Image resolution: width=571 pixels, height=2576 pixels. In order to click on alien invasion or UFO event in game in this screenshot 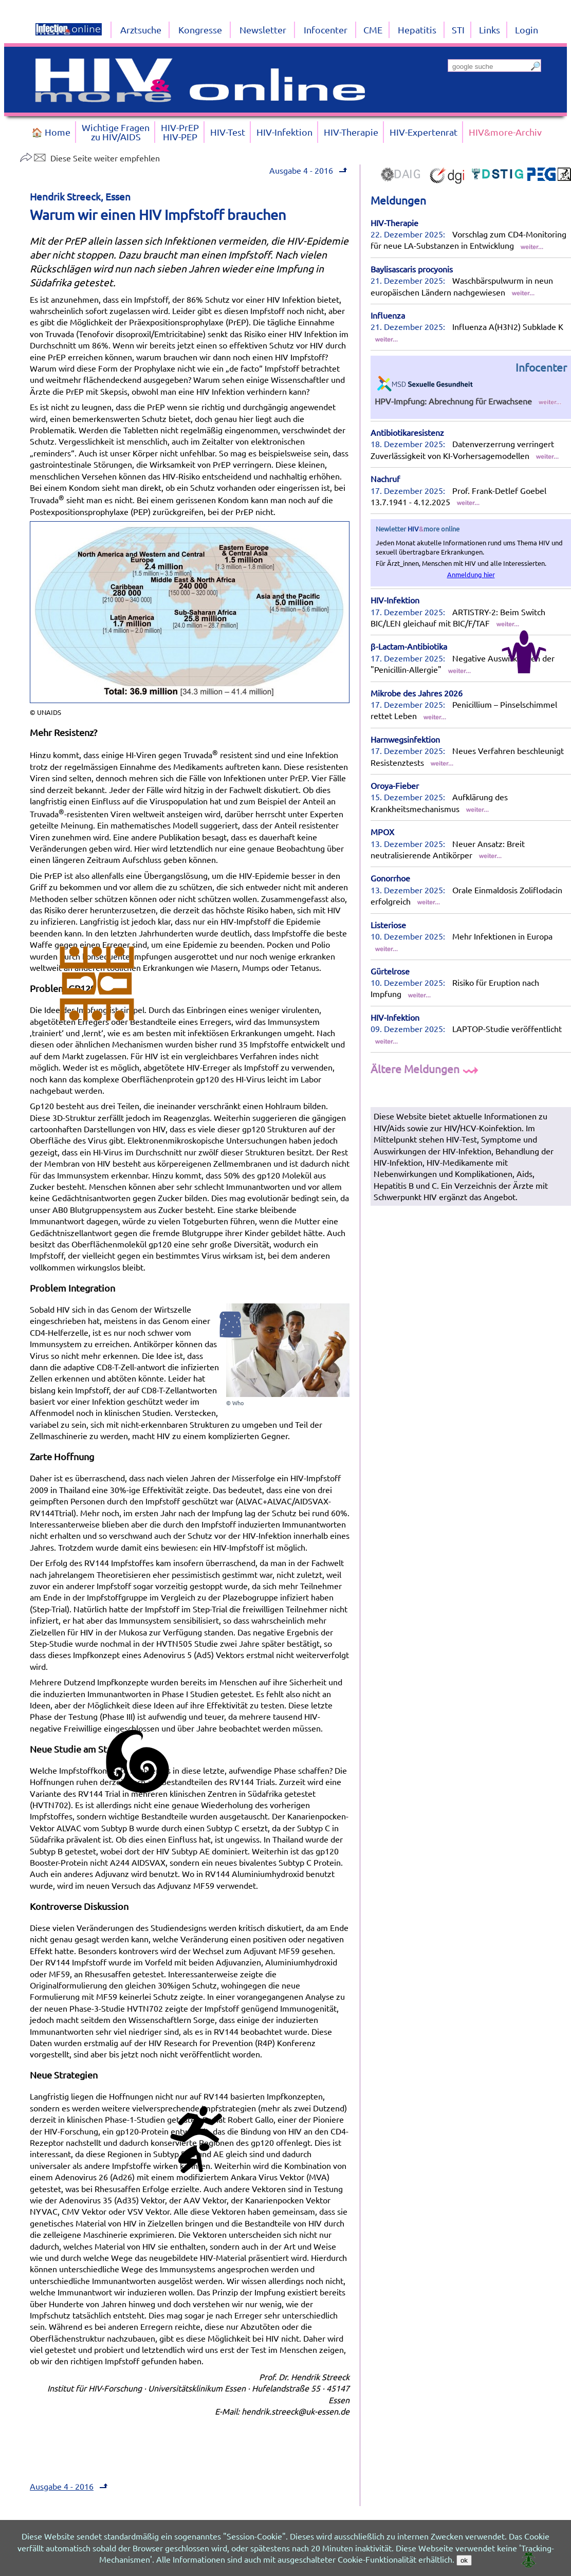, I will do `click(528, 2560)`.